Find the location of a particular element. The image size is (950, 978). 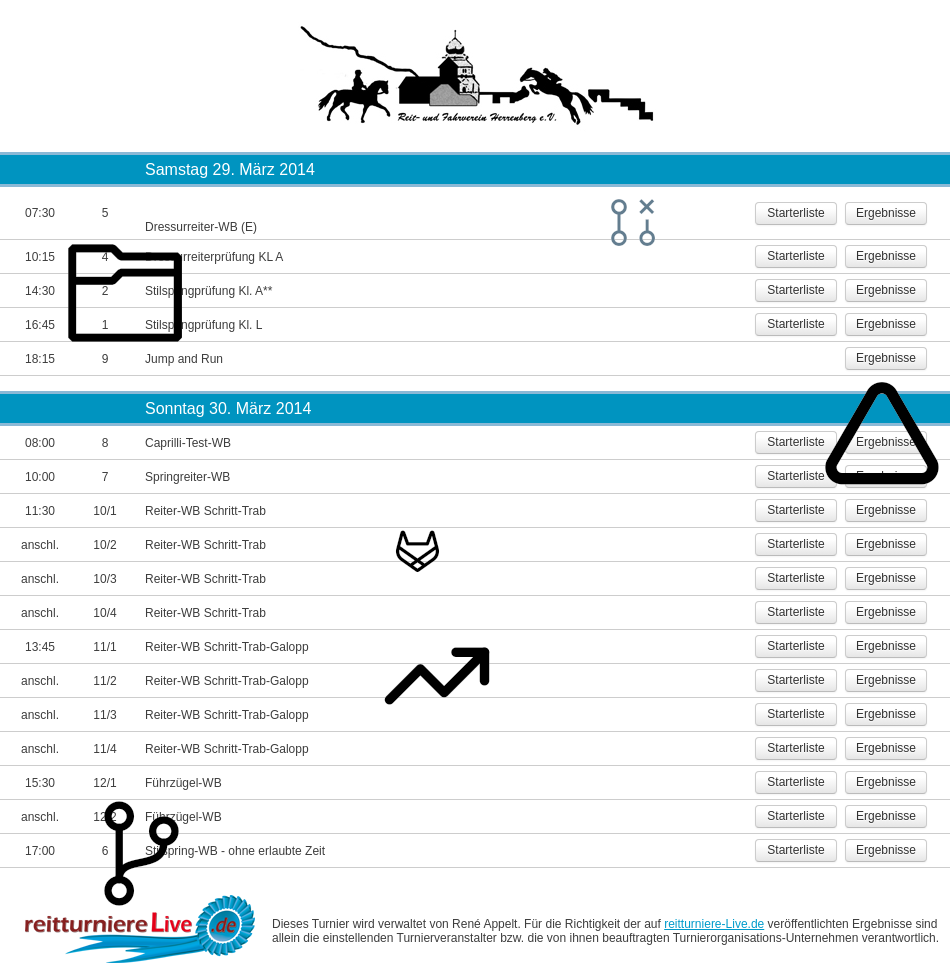

indicates a closed or rejected pull request is located at coordinates (633, 221).